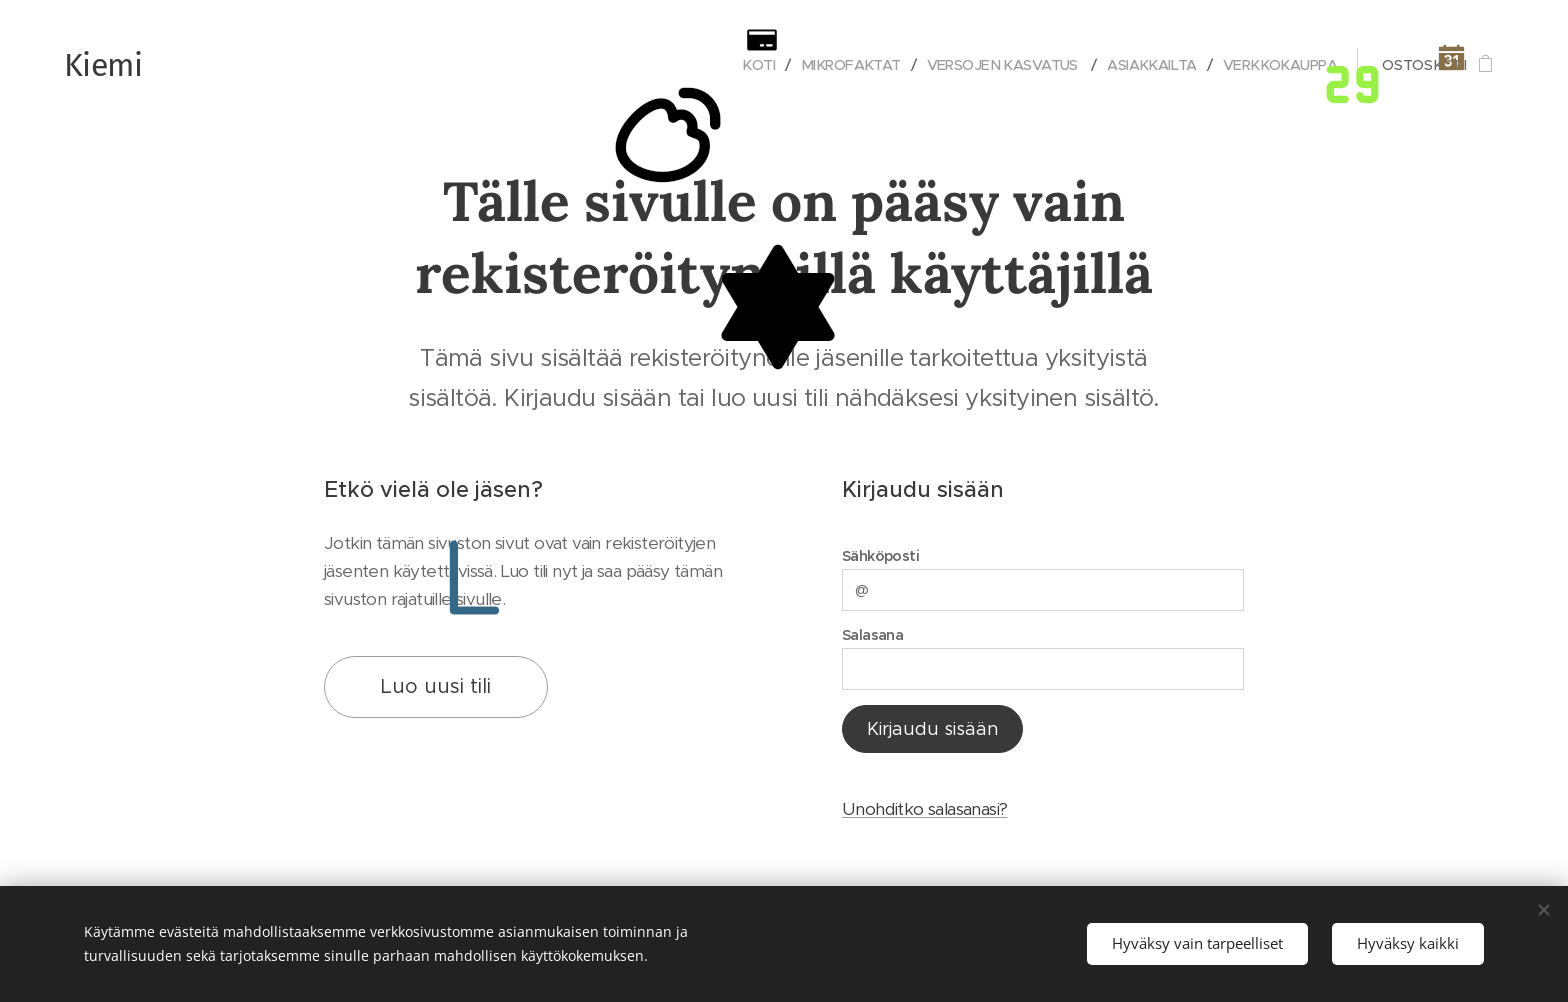 This screenshot has height=1002, width=1568. Describe the element at coordinates (762, 40) in the screenshot. I see `manage payment methods` at that location.